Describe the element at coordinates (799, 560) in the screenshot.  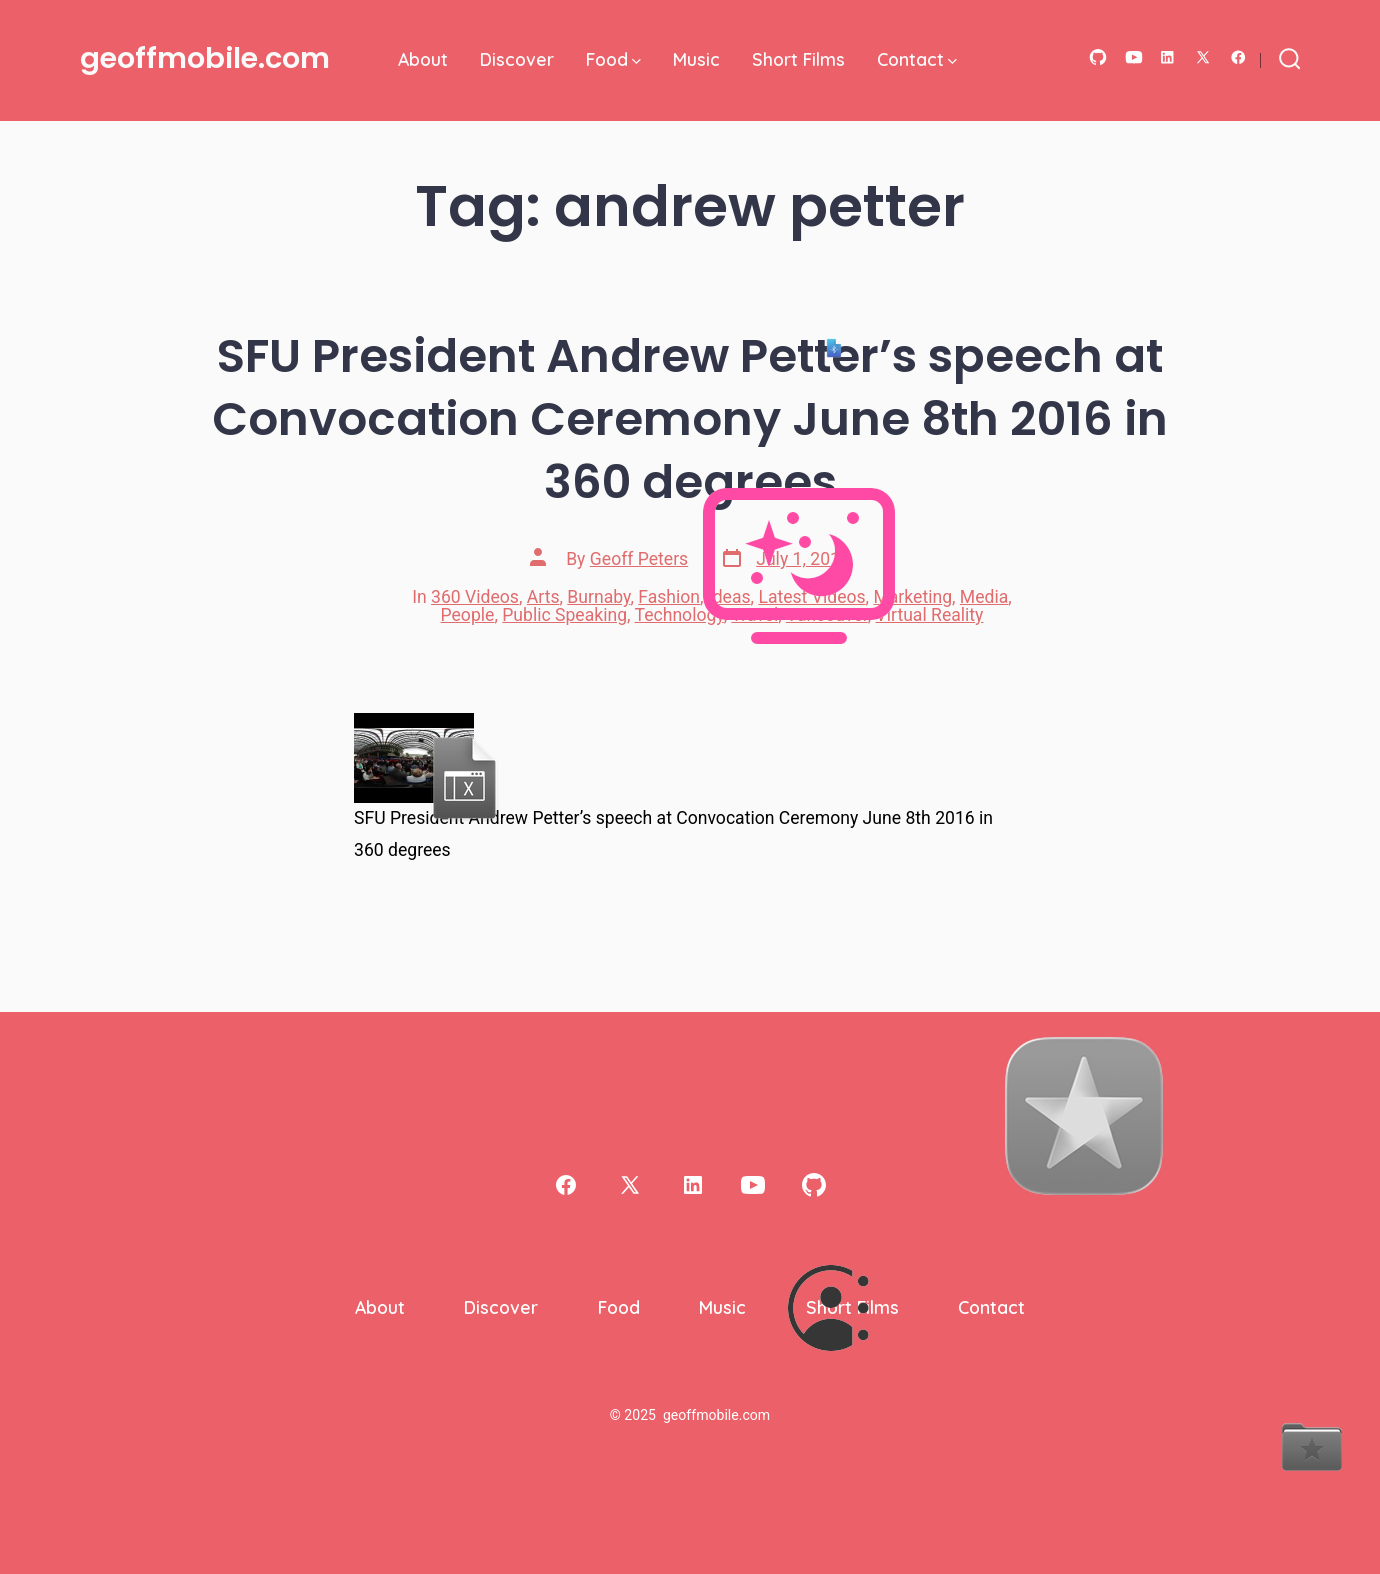
I see `access screensaver settings` at that location.